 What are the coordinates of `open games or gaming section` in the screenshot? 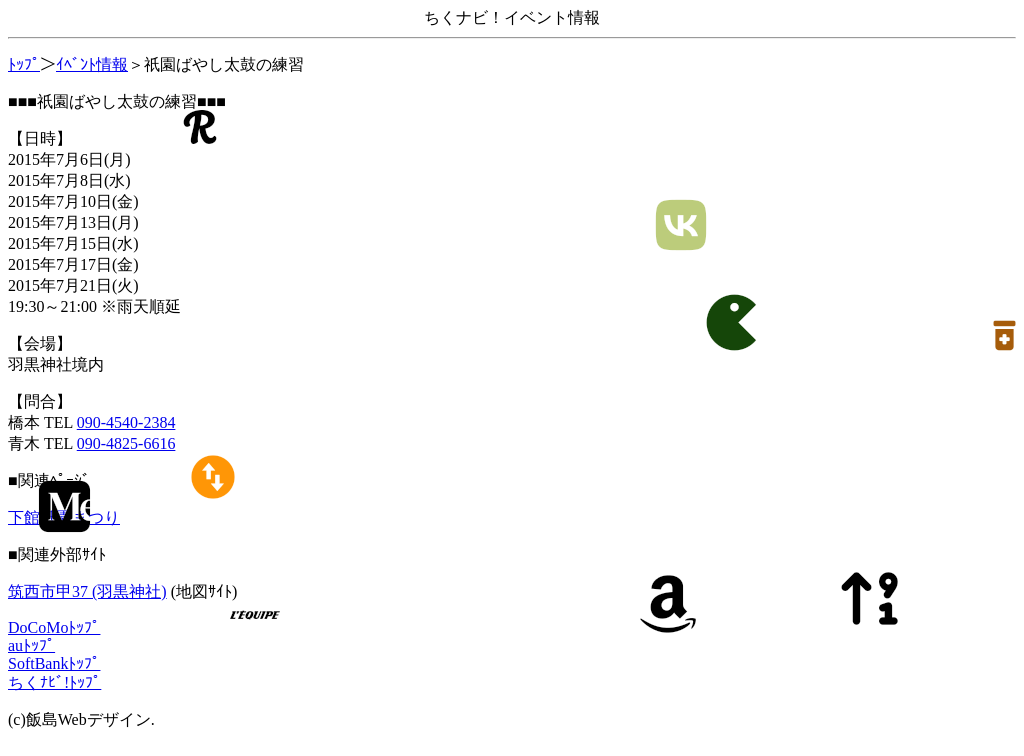 It's located at (734, 322).